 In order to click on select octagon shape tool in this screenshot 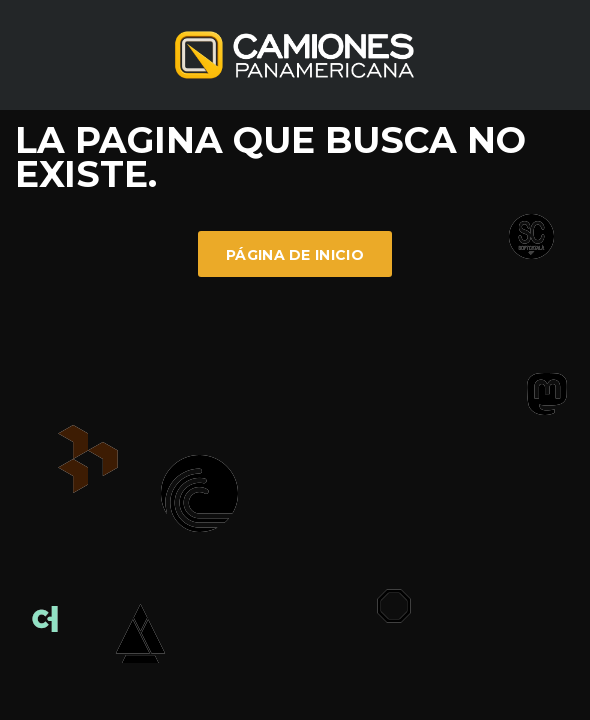, I will do `click(394, 606)`.